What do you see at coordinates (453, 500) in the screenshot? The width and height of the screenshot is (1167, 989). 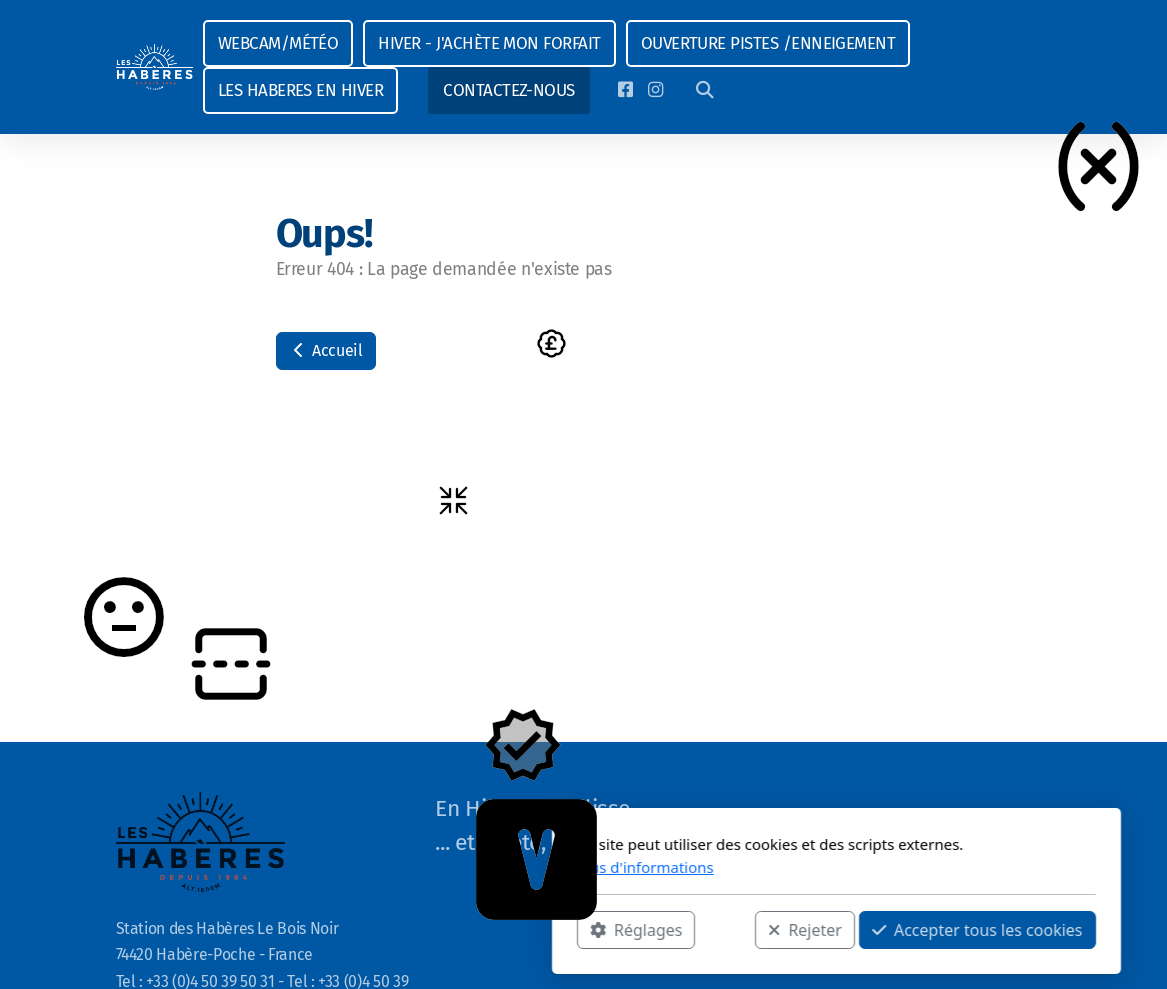 I see `exit fullscreen mode` at bounding box center [453, 500].